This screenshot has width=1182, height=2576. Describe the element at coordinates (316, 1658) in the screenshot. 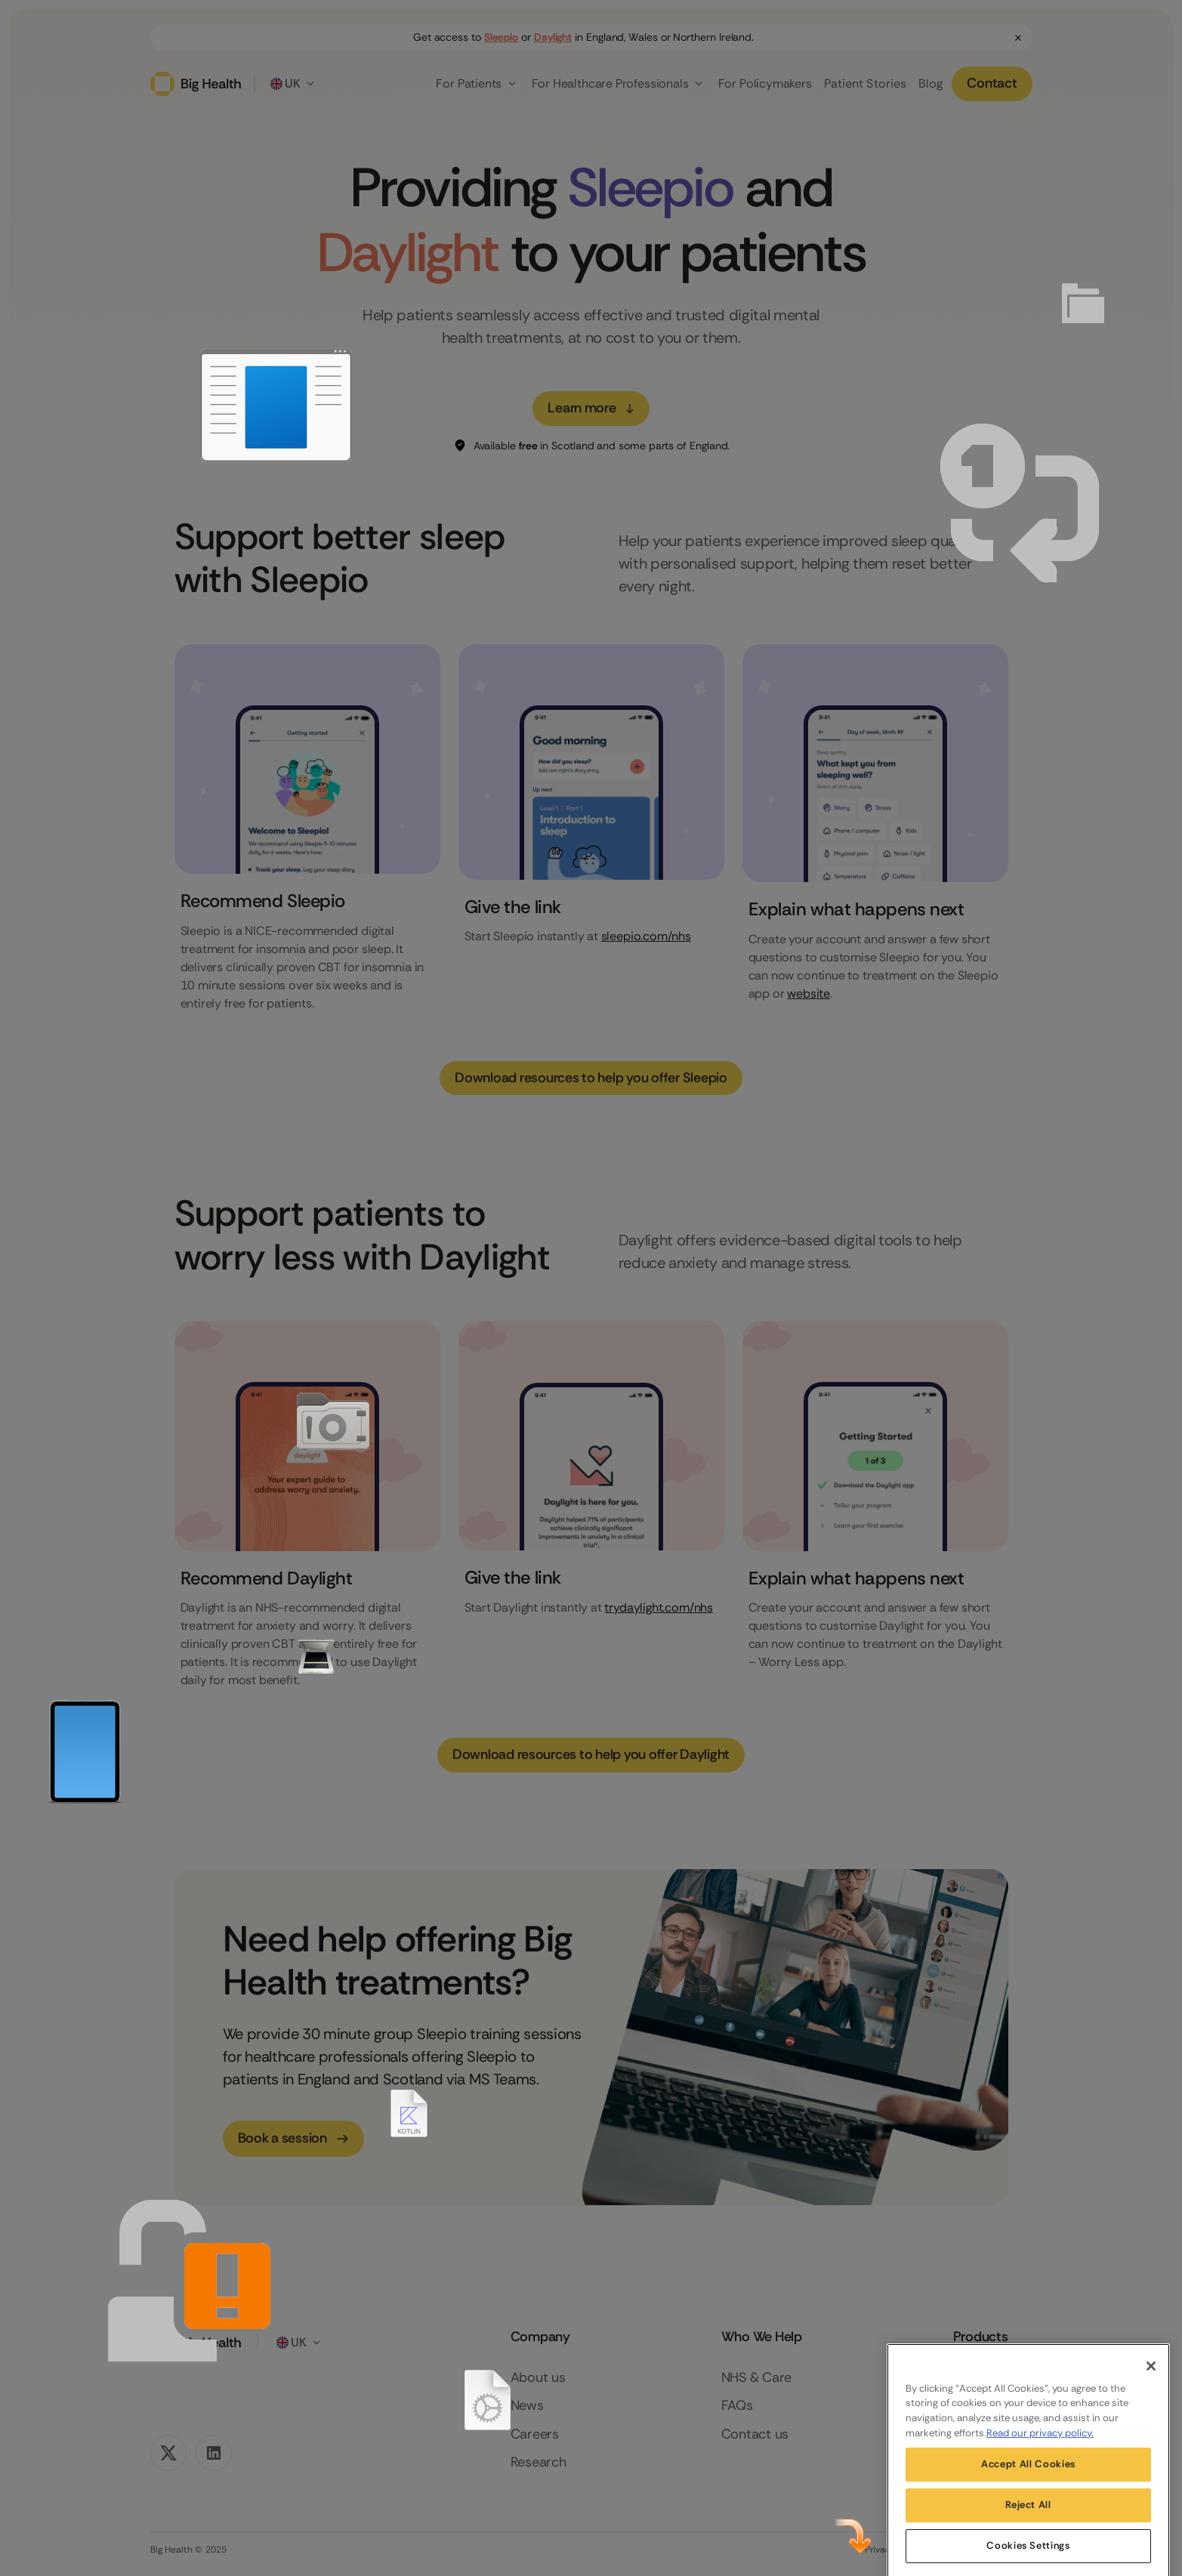

I see `access scanner device settings` at that location.